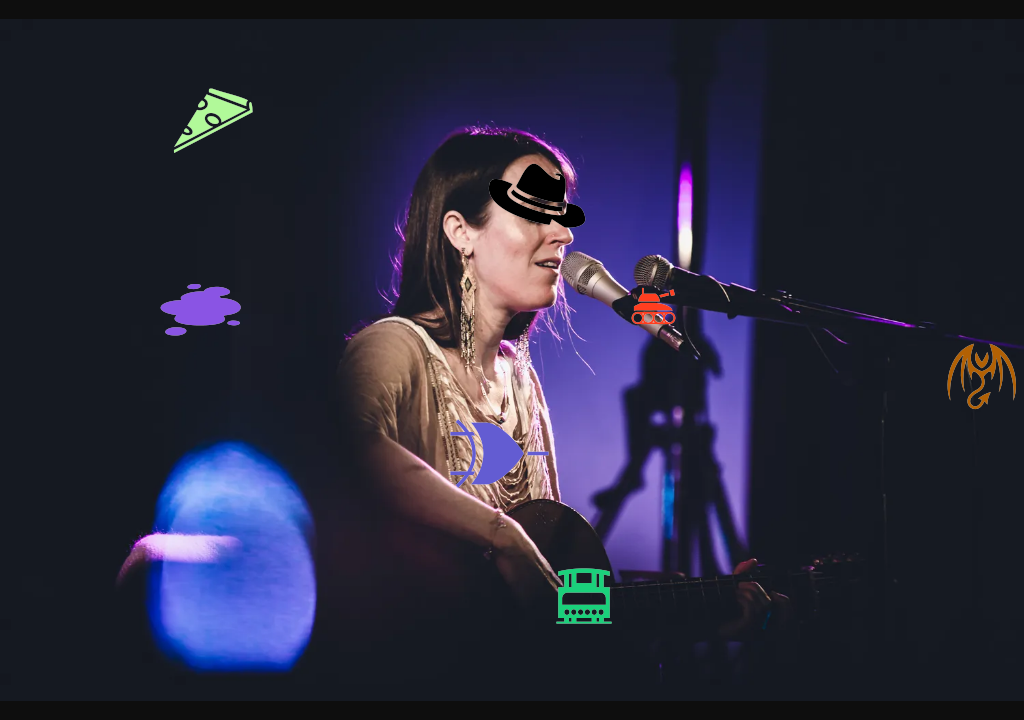 This screenshot has height=720, width=1024. What do you see at coordinates (584, 596) in the screenshot?
I see `access public transit or tram services` at bounding box center [584, 596].